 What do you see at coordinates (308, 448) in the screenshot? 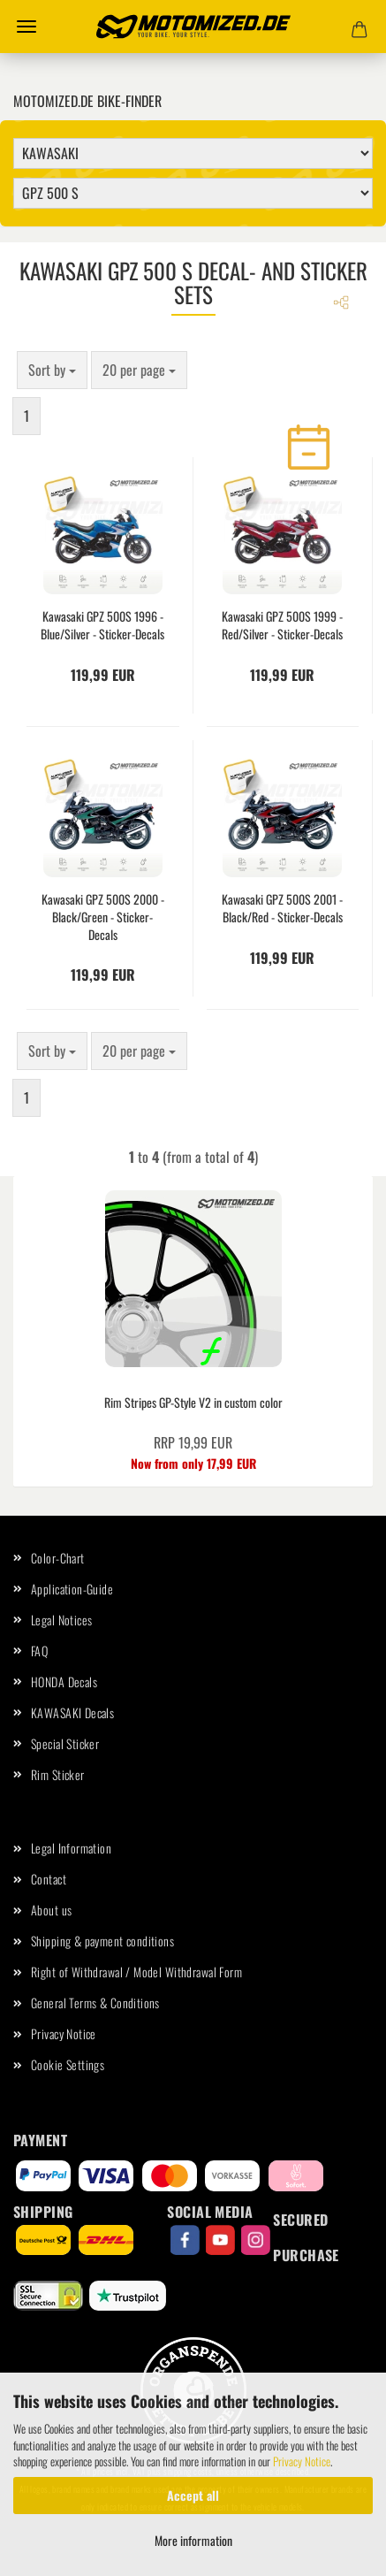
I see `remove an event from calendar` at bounding box center [308, 448].